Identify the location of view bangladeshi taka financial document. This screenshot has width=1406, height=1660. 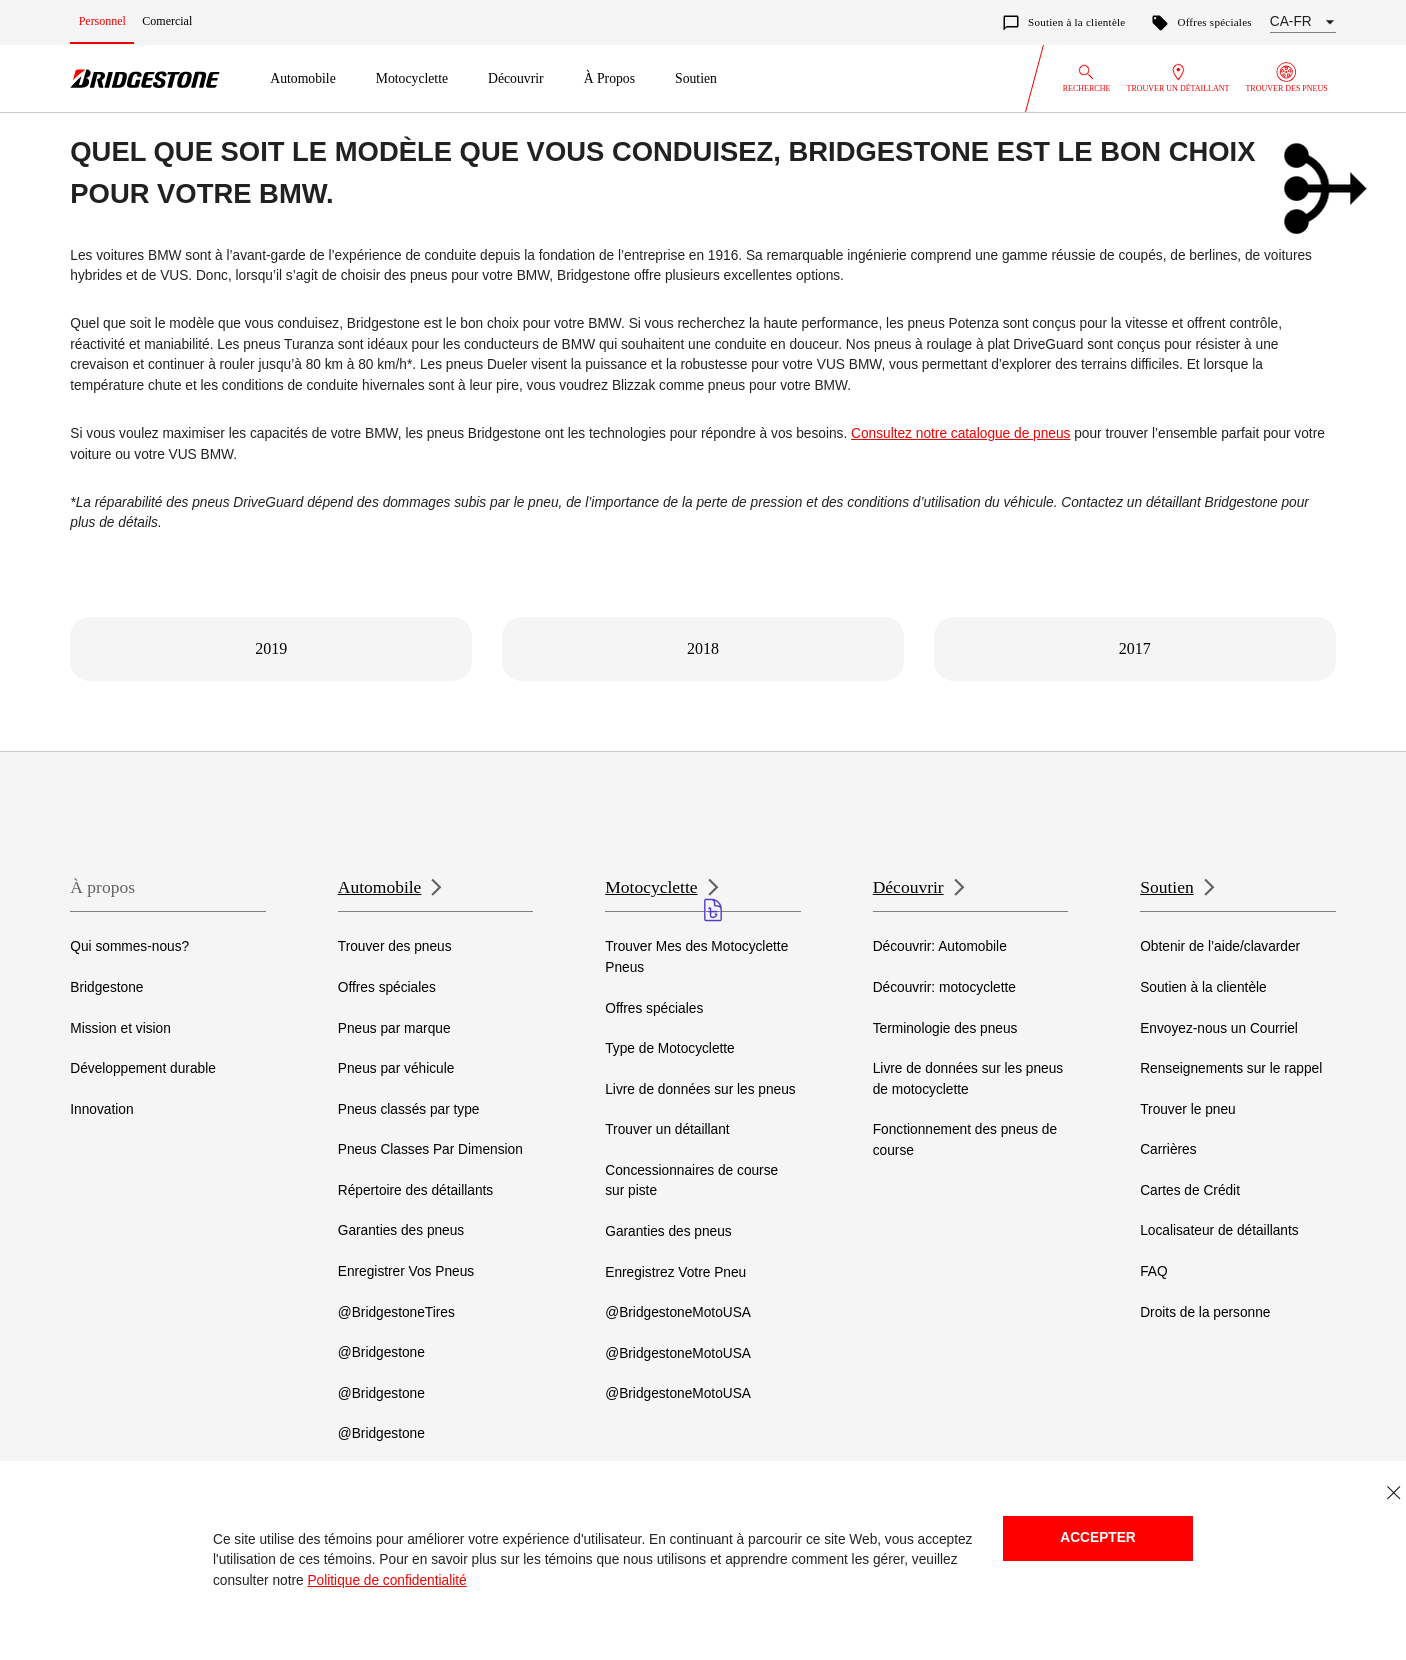
(713, 910).